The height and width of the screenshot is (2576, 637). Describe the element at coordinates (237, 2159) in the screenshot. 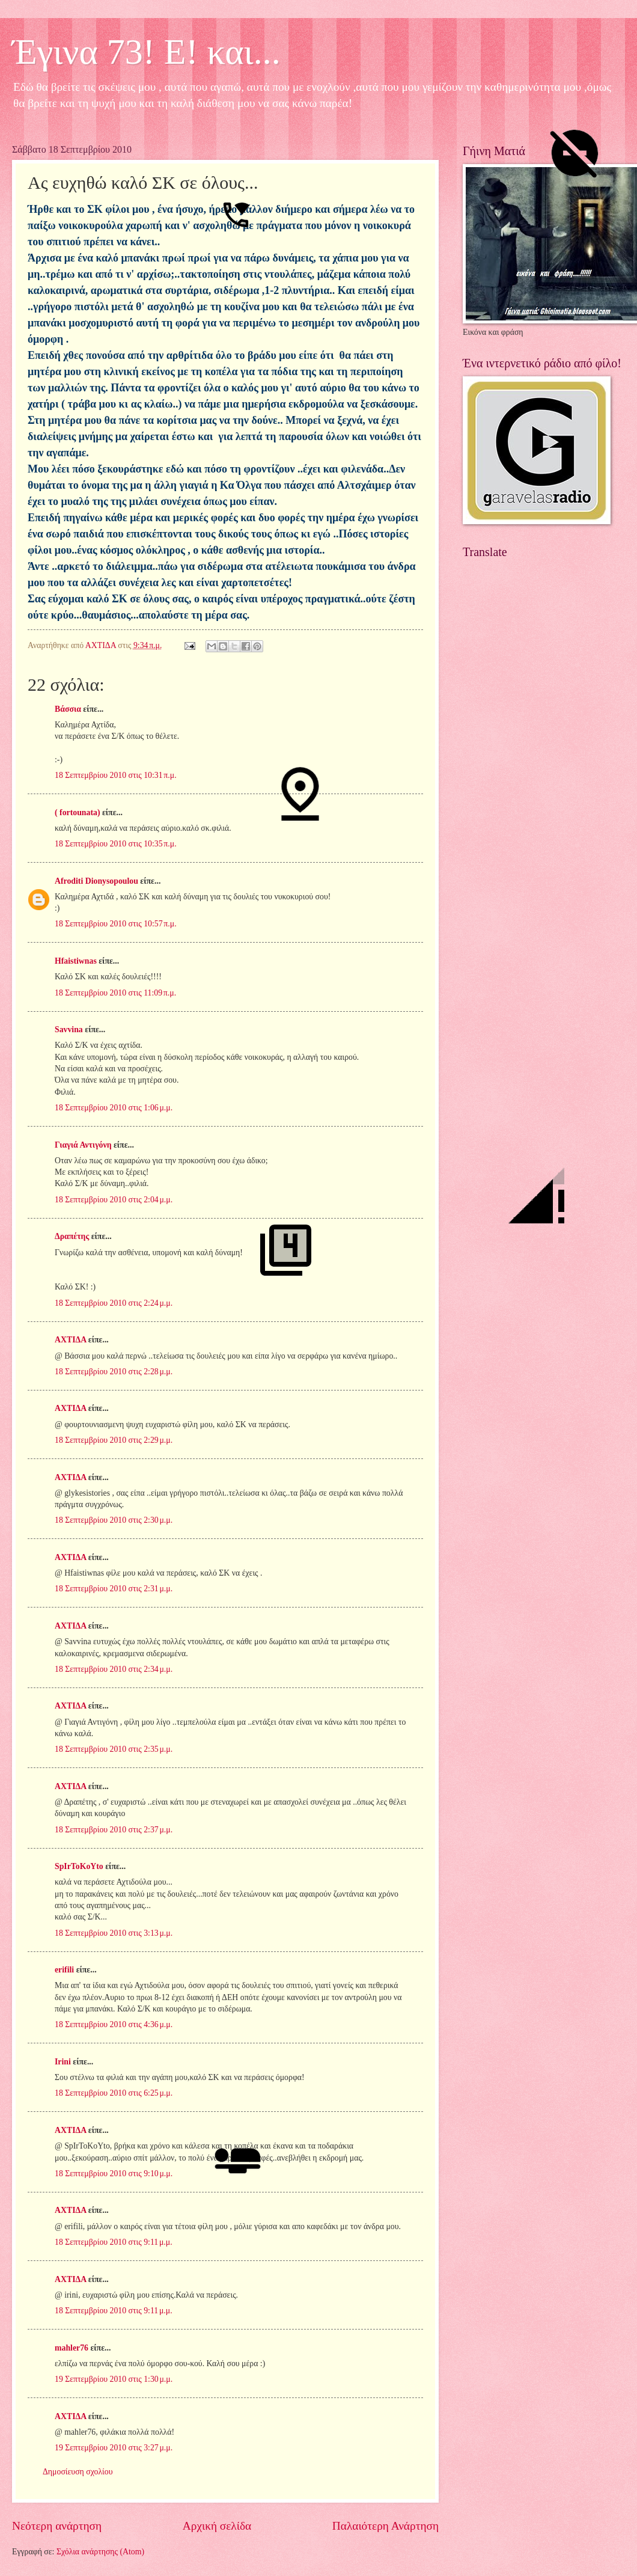

I see `indicates flat-bed seat available on flight` at that location.